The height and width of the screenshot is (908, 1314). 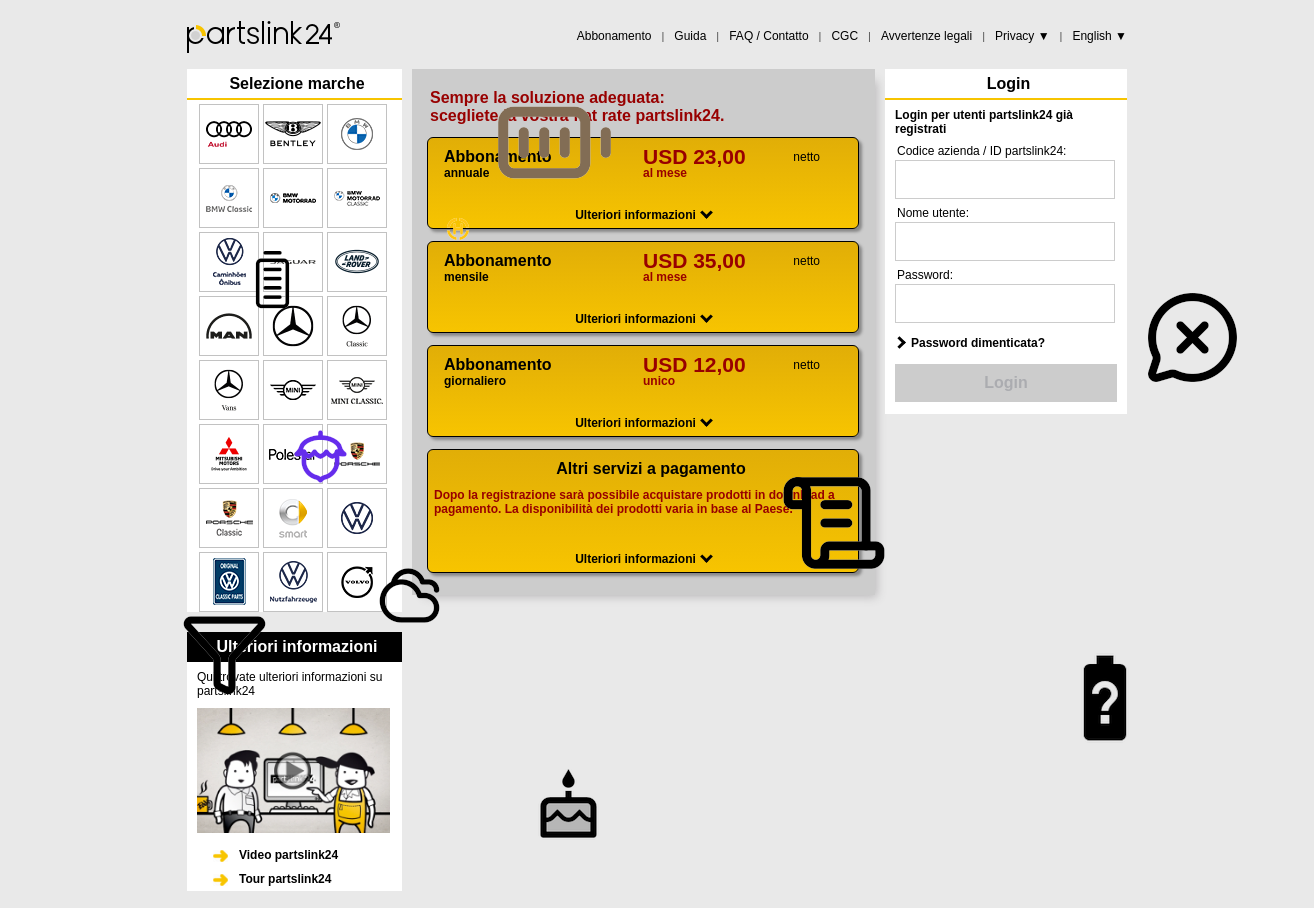 What do you see at coordinates (554, 142) in the screenshot?
I see `indicates device battery is fully charged` at bounding box center [554, 142].